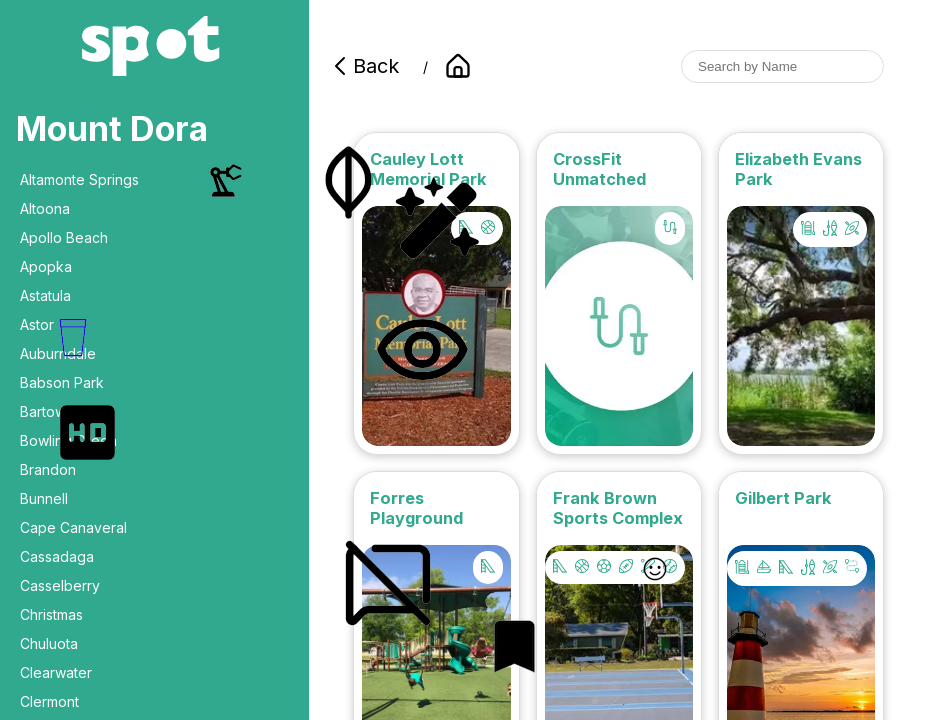 The height and width of the screenshot is (720, 928). What do you see at coordinates (87, 432) in the screenshot?
I see `indicates high definition video quality available` at bounding box center [87, 432].